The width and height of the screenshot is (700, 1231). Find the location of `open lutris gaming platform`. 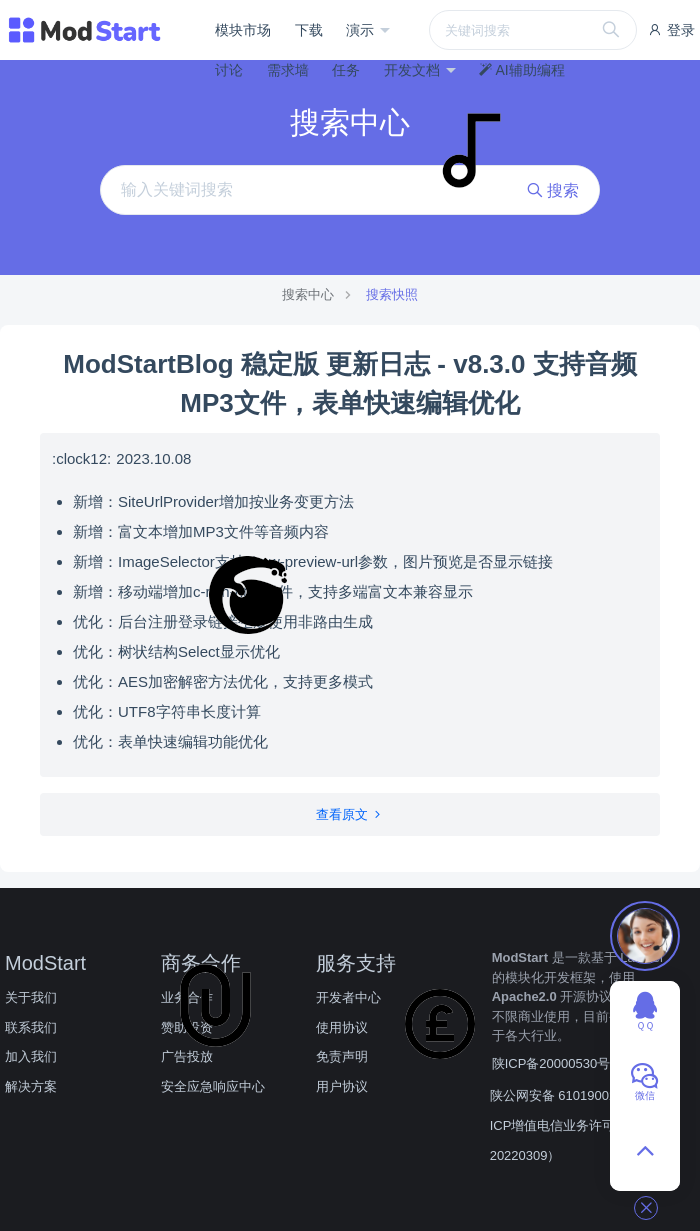

open lutris gaming platform is located at coordinates (248, 595).